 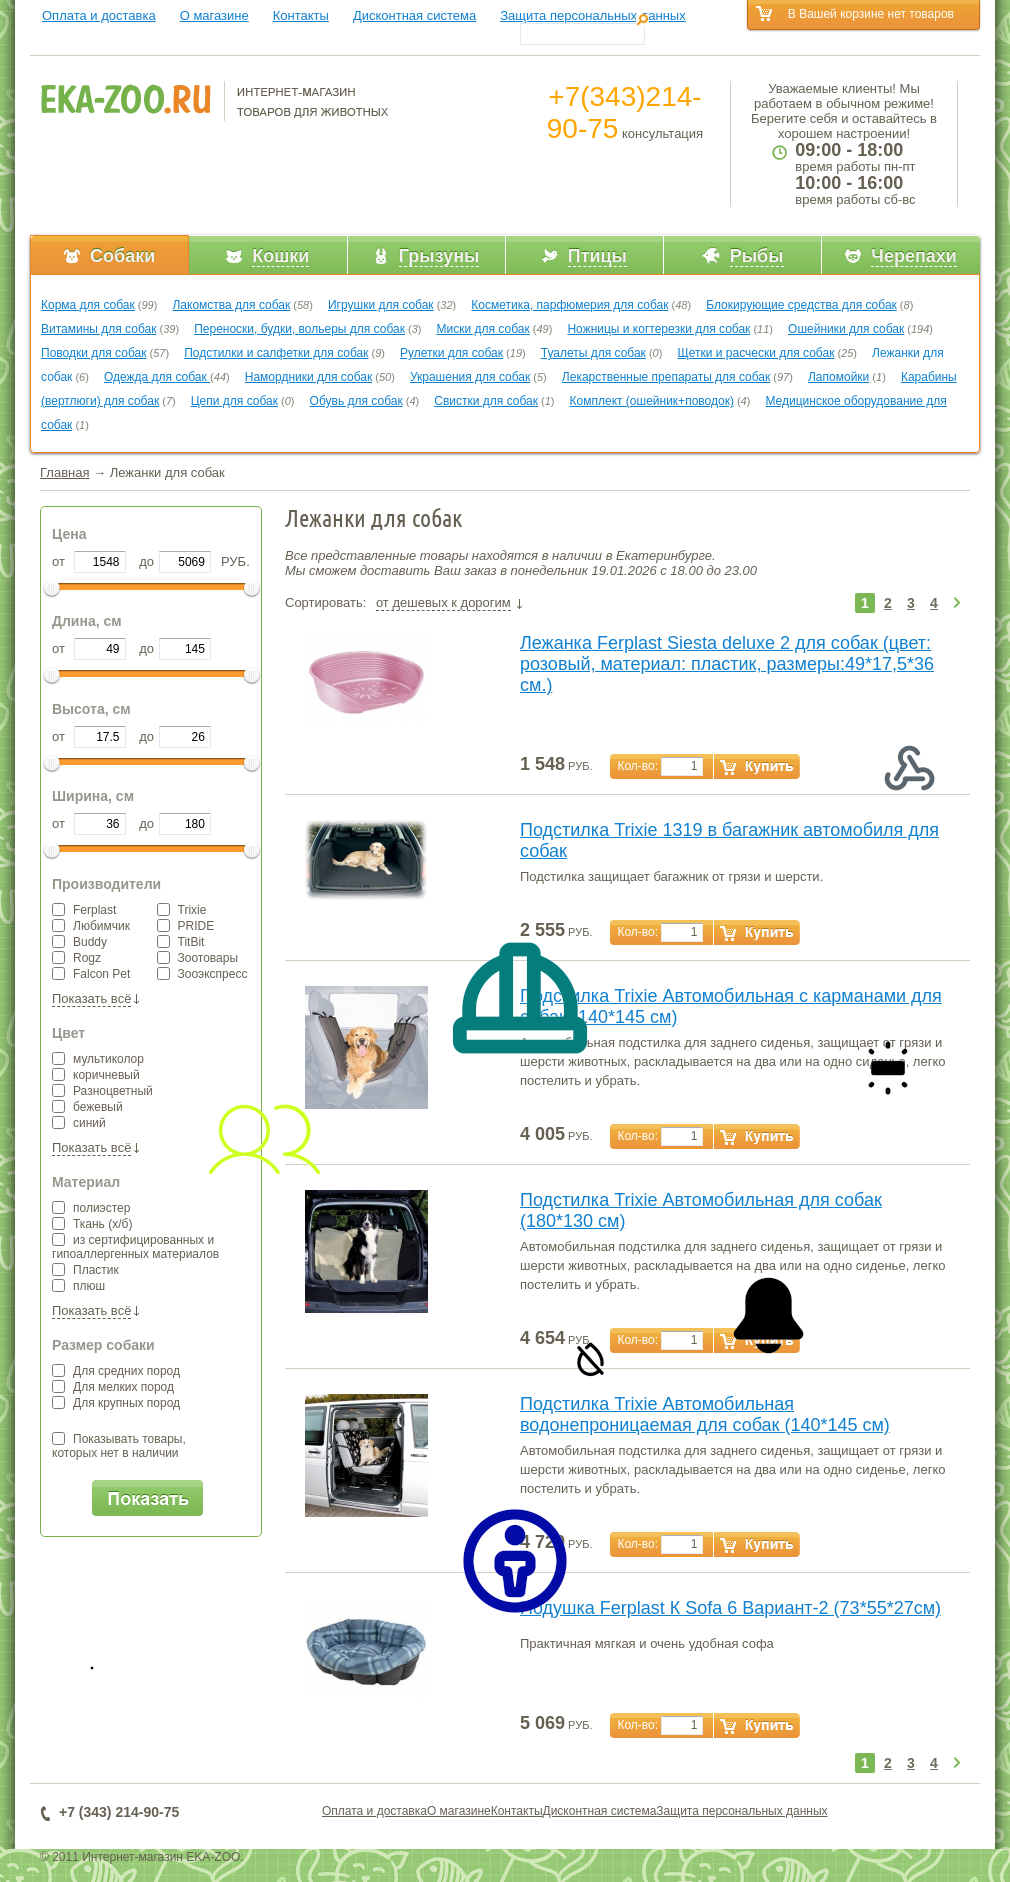 What do you see at coordinates (520, 1005) in the screenshot?
I see `access construction or work site settings` at bounding box center [520, 1005].